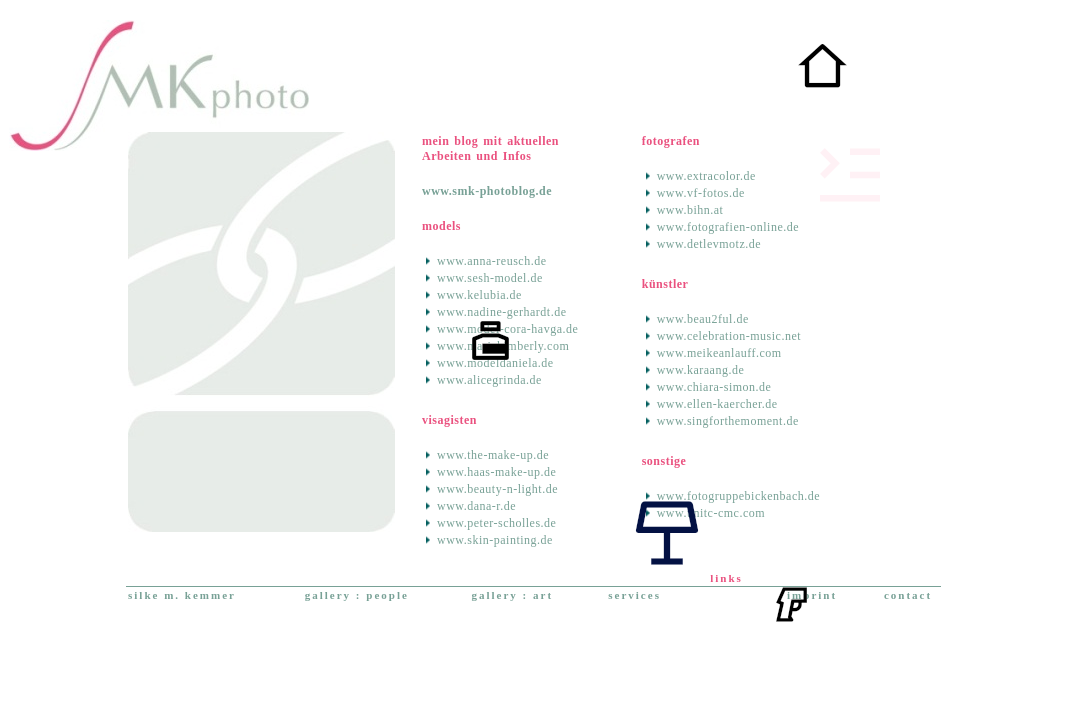 The width and height of the screenshot is (1067, 720). I want to click on open Apple Keynote presentation app, so click(667, 533).